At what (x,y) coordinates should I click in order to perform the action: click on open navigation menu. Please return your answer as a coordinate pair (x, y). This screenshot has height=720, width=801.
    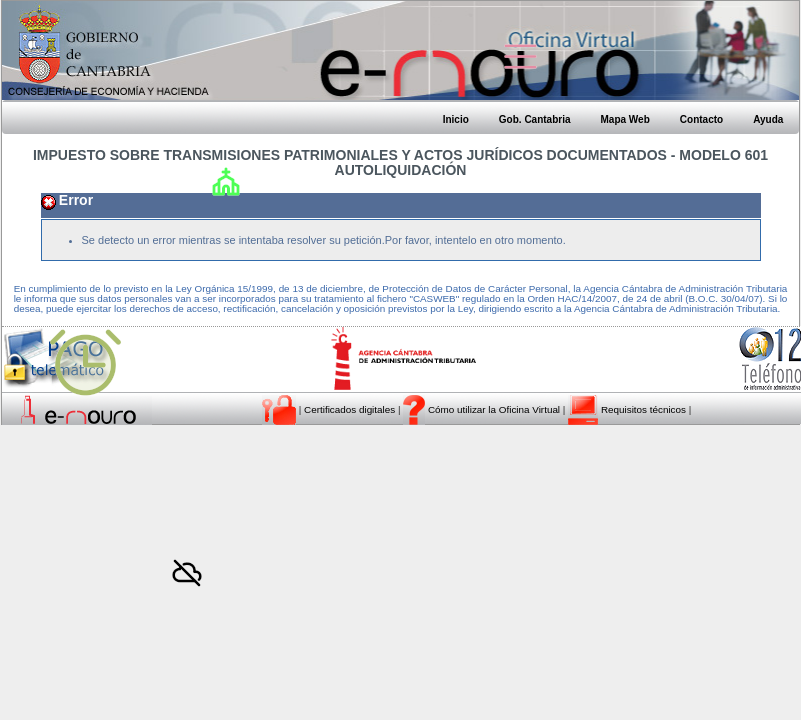
    Looking at the image, I should click on (520, 56).